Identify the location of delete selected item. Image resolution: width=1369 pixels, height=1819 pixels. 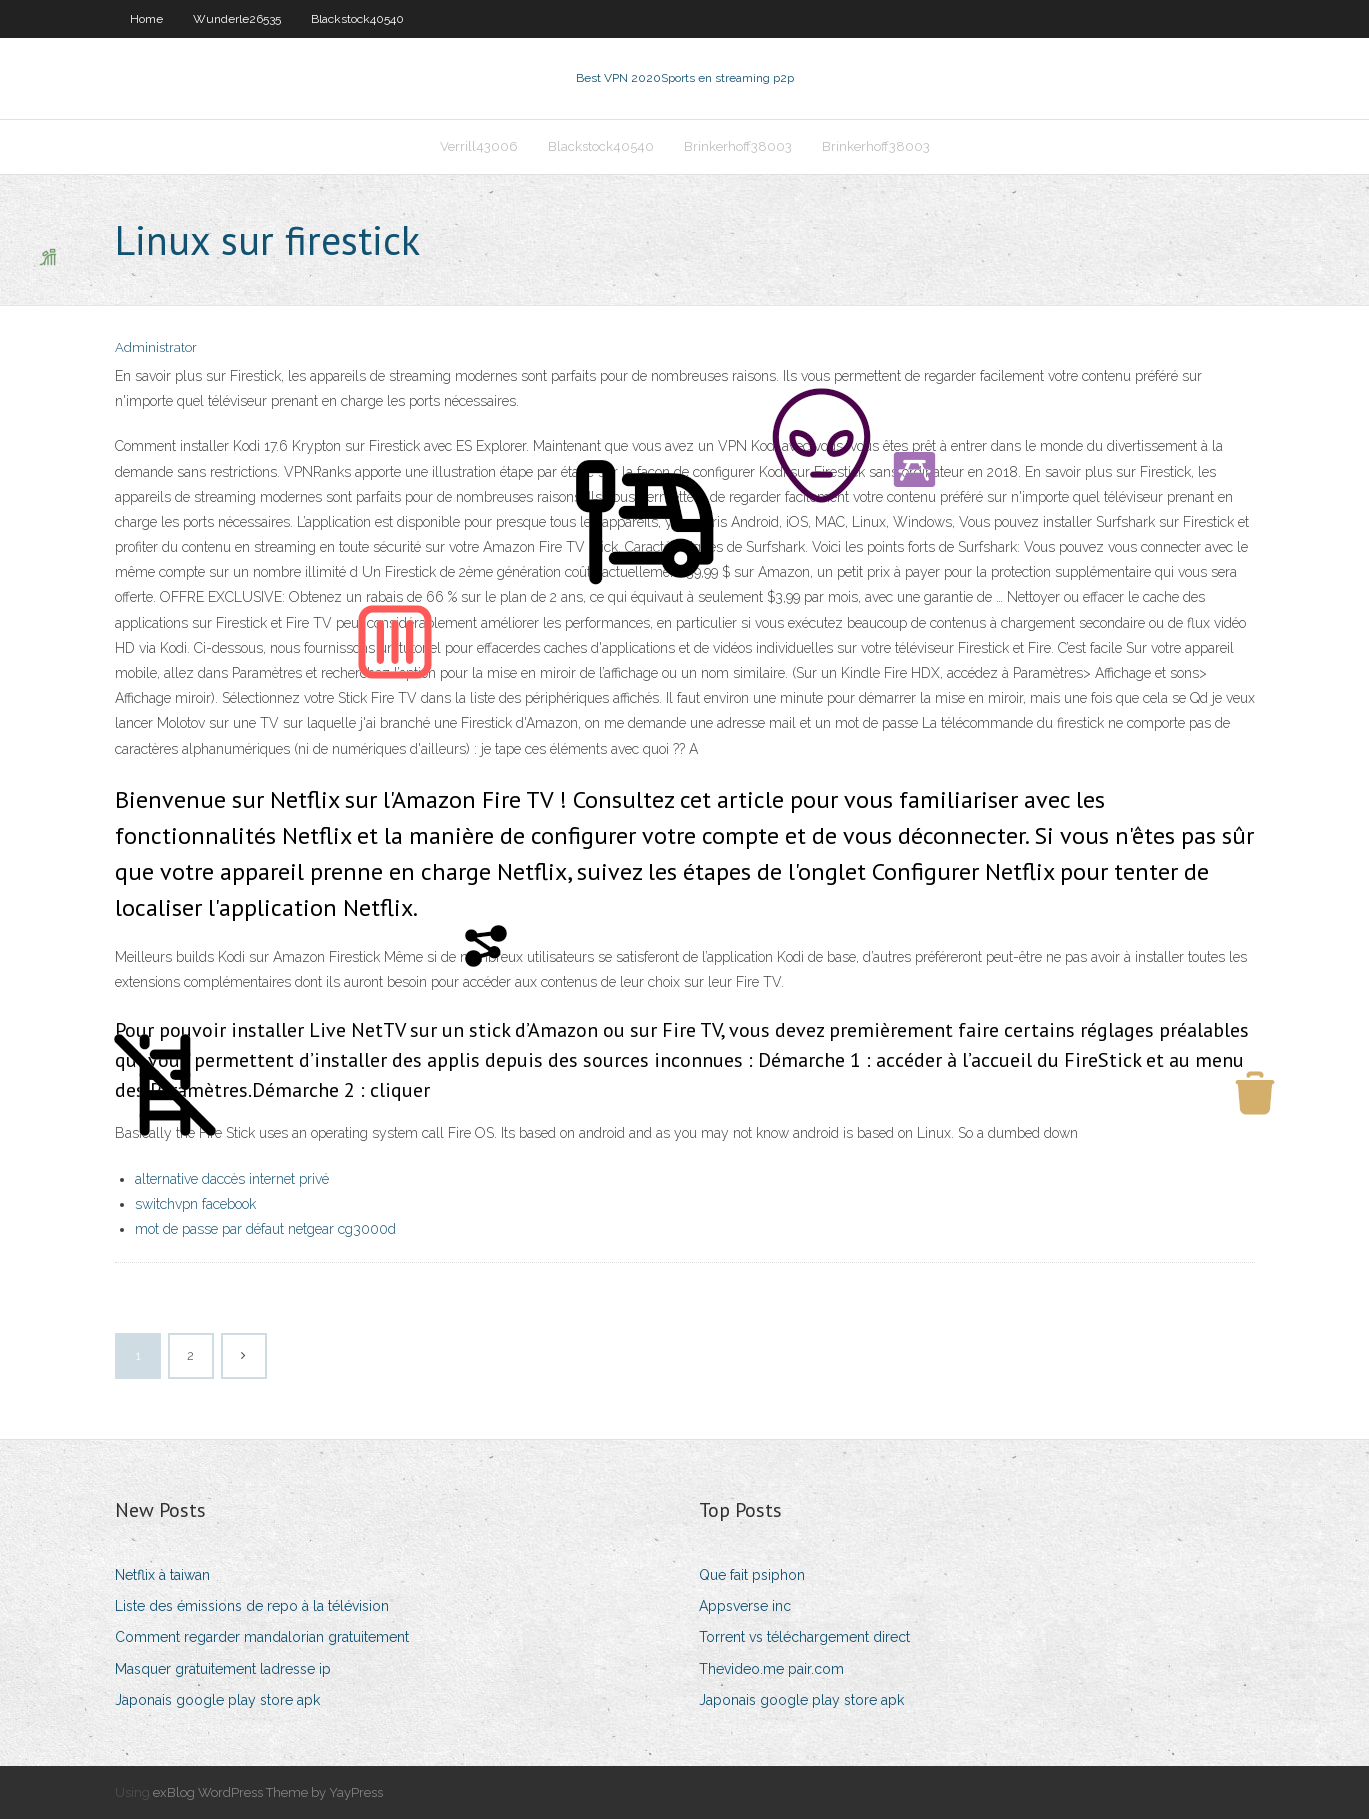
(1255, 1093).